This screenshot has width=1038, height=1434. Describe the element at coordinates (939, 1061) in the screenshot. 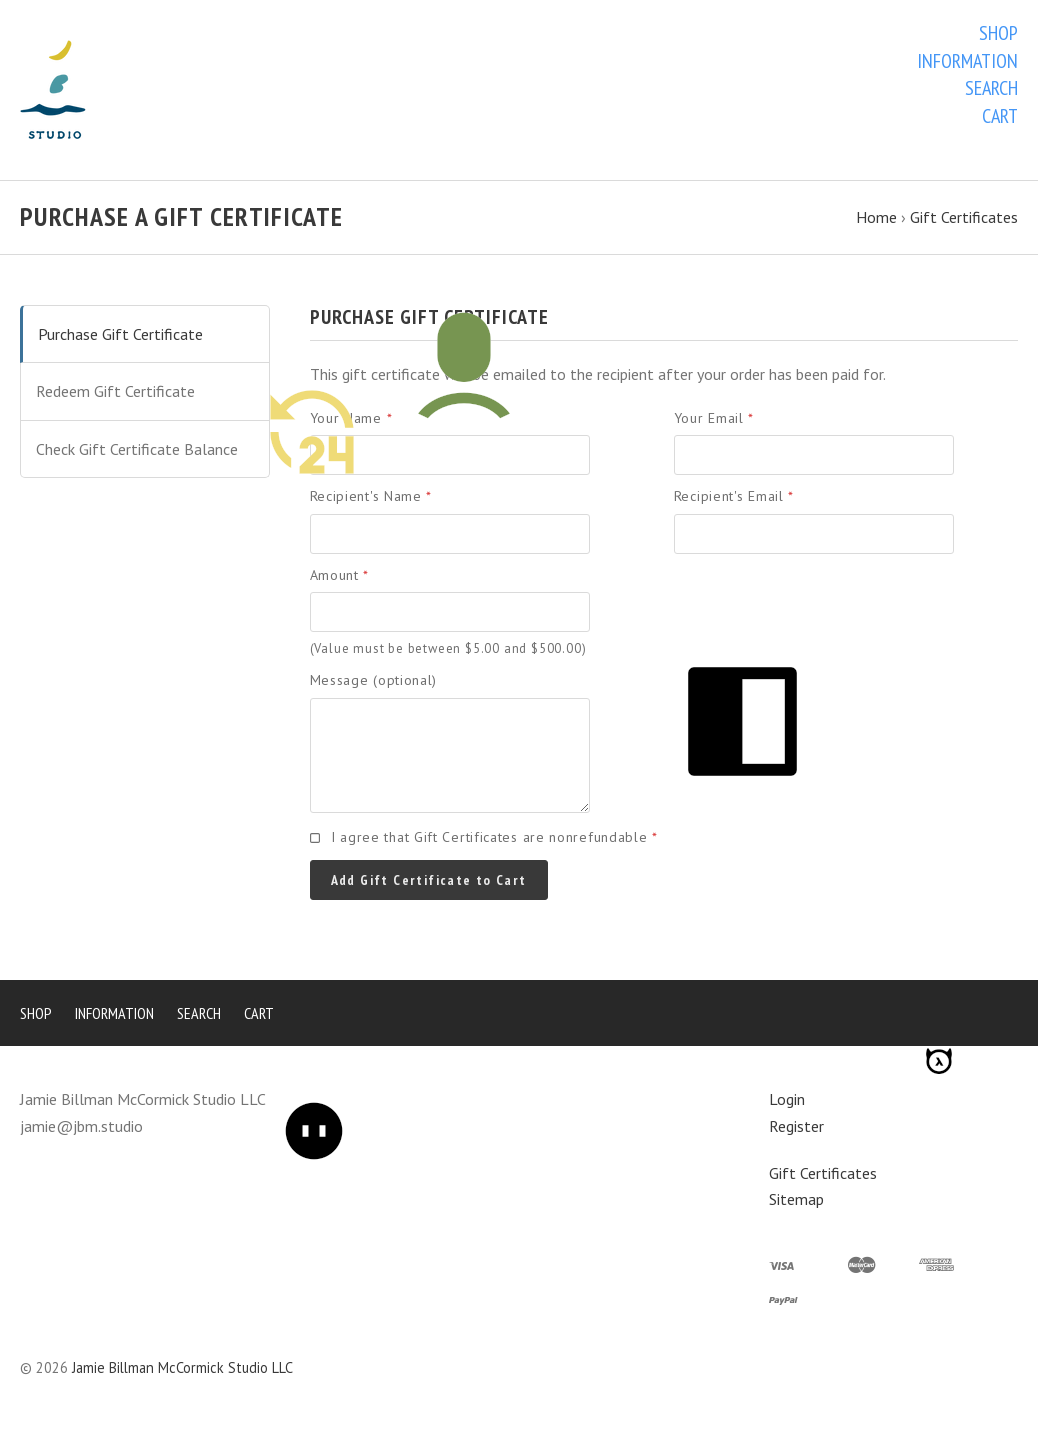

I see `hasura platform logo` at that location.